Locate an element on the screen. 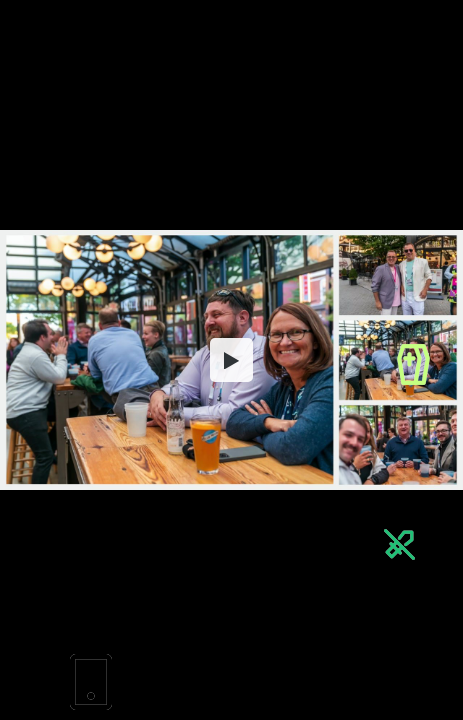 The width and height of the screenshot is (463, 720). switch to mobile view is located at coordinates (91, 682).